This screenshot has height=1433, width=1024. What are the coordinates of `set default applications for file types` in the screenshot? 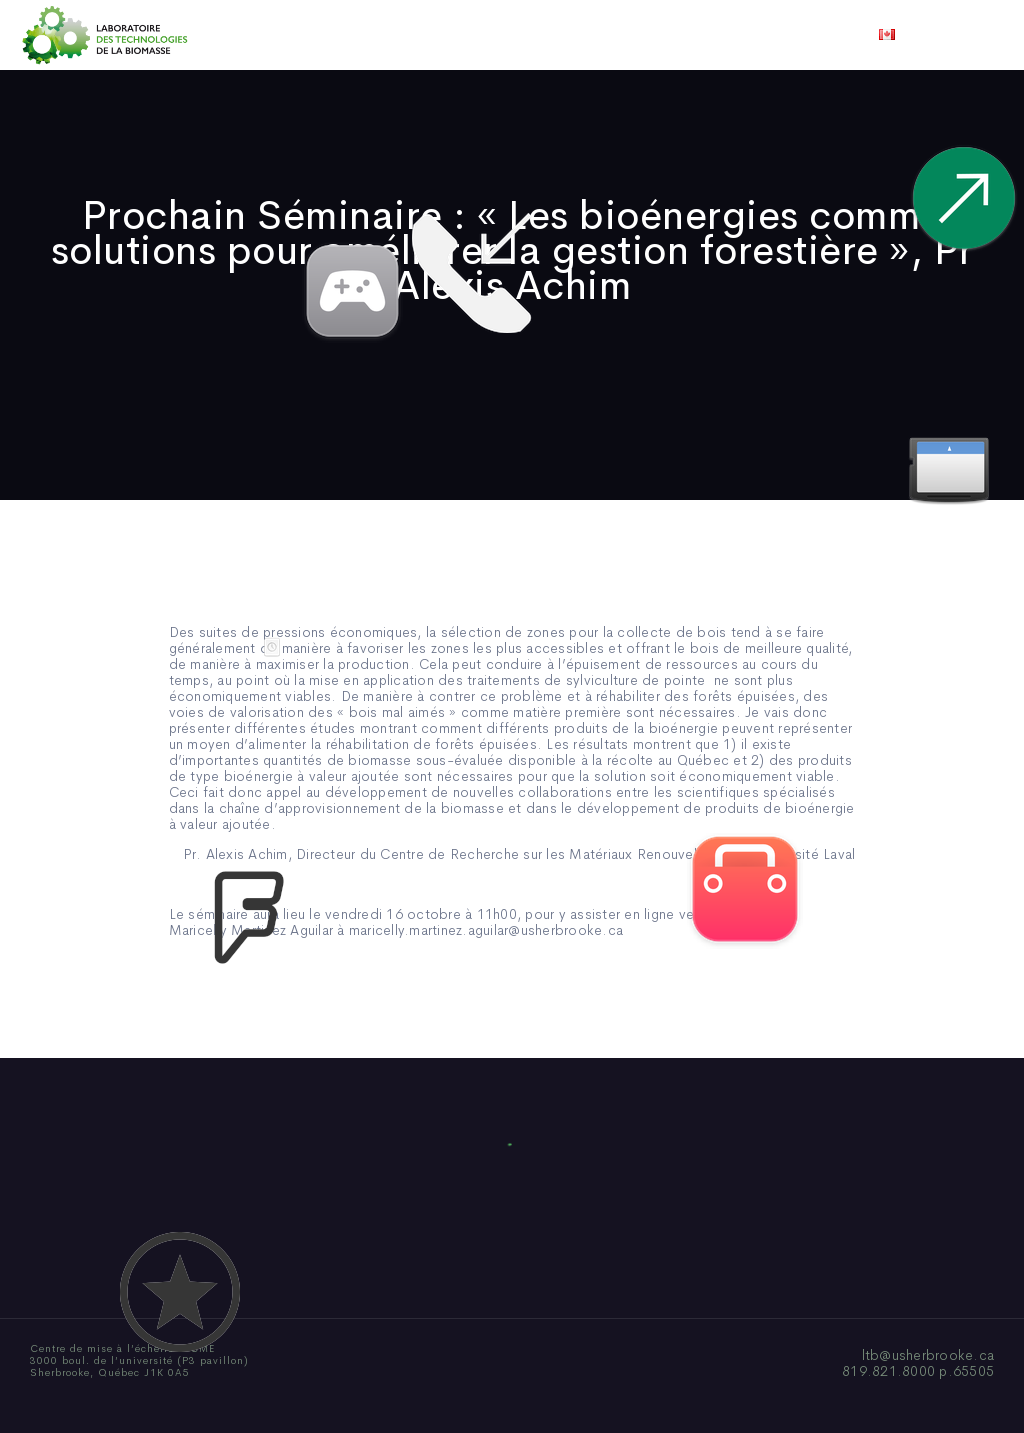 It's located at (180, 1292).